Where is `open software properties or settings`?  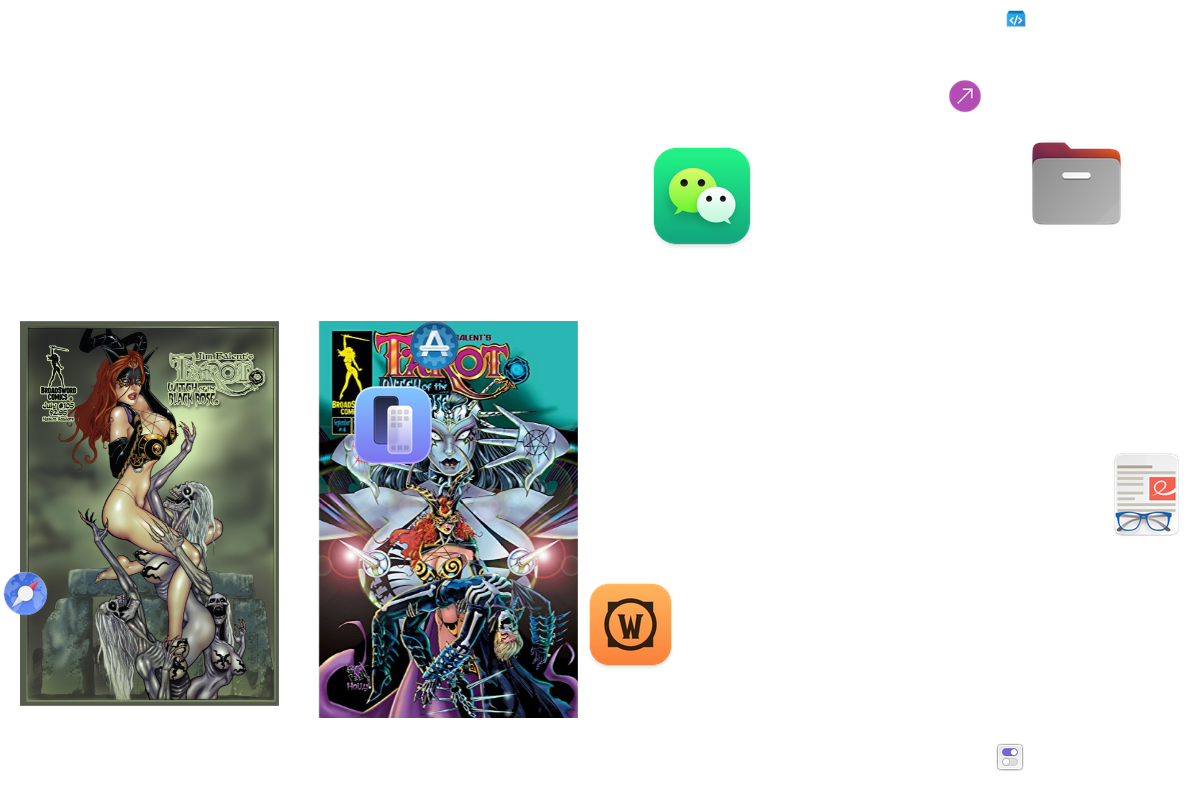
open software properties or settings is located at coordinates (434, 345).